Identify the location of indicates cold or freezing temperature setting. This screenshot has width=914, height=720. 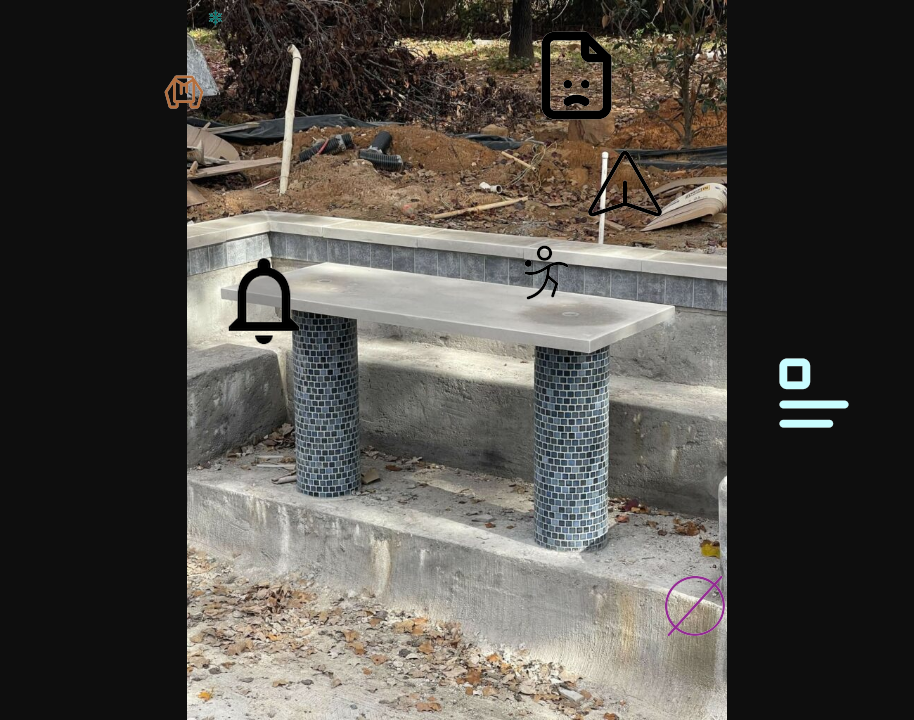
(215, 17).